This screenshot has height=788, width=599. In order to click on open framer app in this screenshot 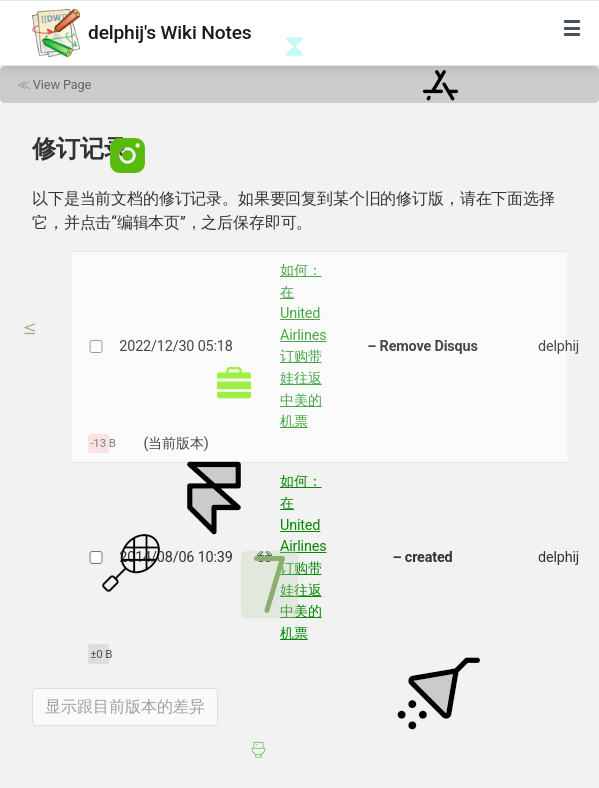, I will do `click(214, 494)`.